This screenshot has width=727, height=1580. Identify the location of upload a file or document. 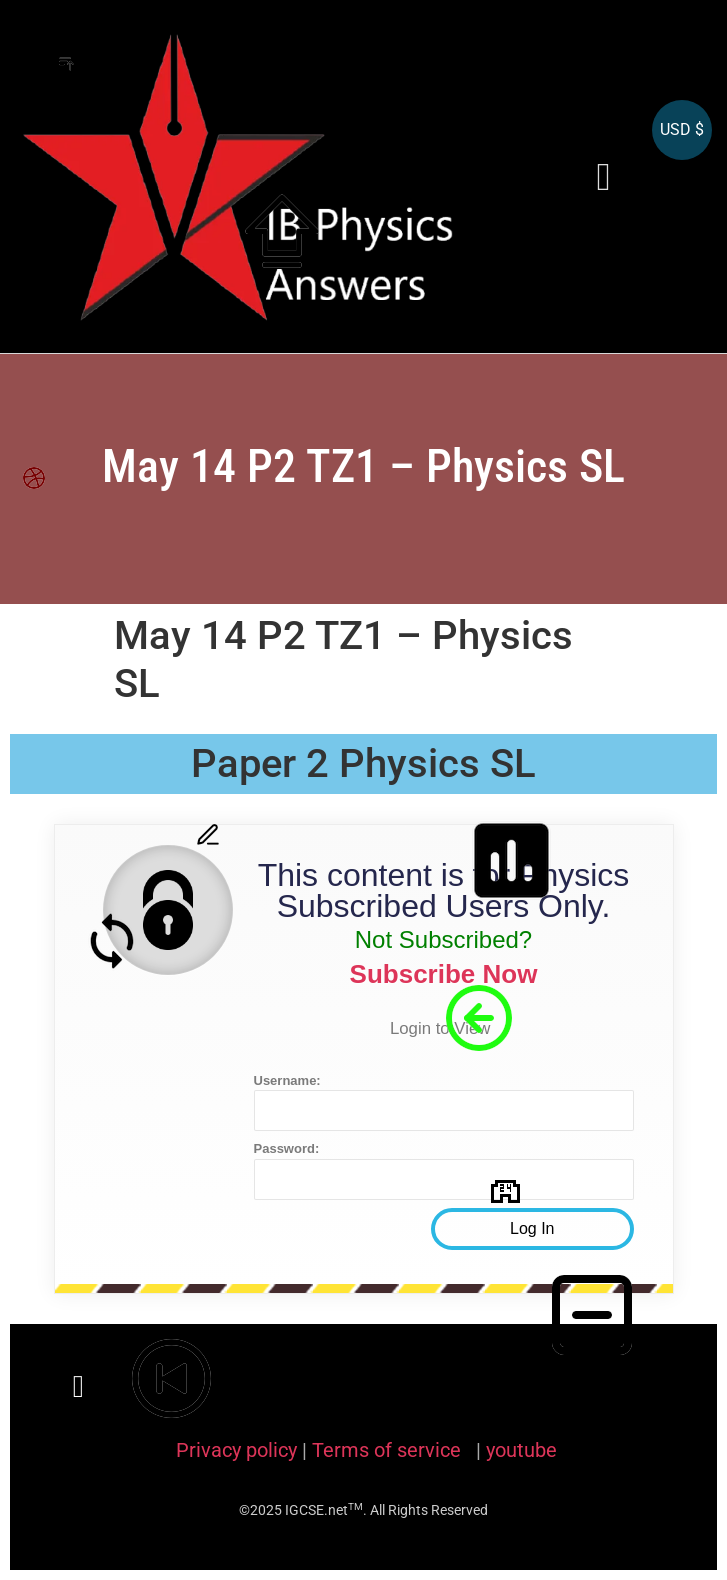
(282, 234).